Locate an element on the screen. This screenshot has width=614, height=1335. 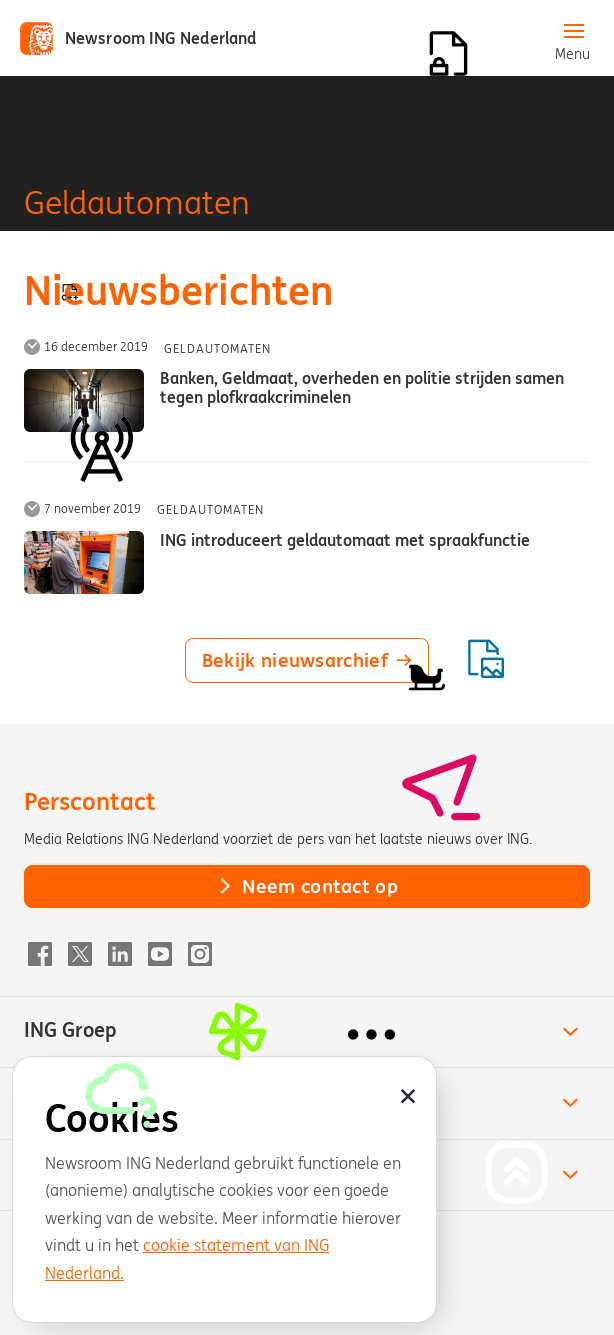
a C++ source code file is located at coordinates (70, 293).